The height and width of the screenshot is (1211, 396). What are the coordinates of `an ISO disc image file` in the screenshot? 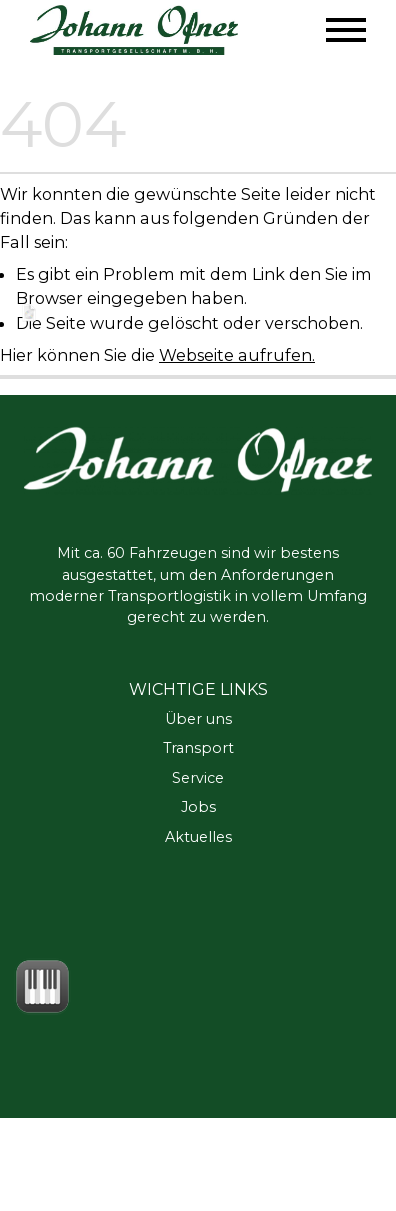 It's located at (29, 313).